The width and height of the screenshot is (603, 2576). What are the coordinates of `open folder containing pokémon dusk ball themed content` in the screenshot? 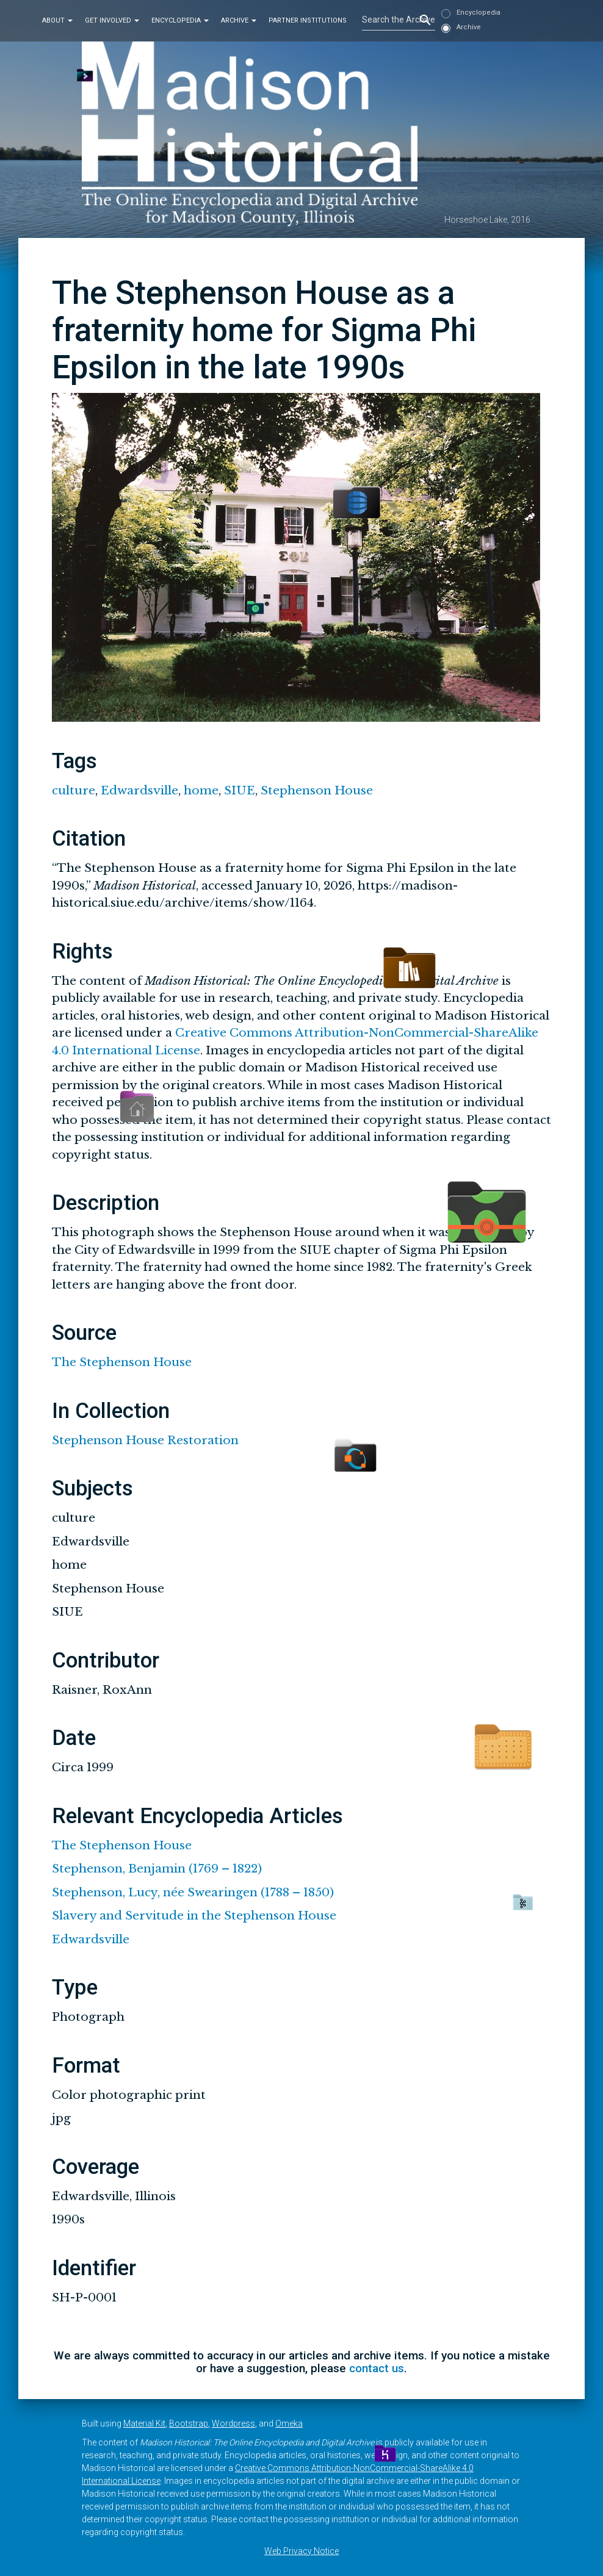 It's located at (486, 1214).